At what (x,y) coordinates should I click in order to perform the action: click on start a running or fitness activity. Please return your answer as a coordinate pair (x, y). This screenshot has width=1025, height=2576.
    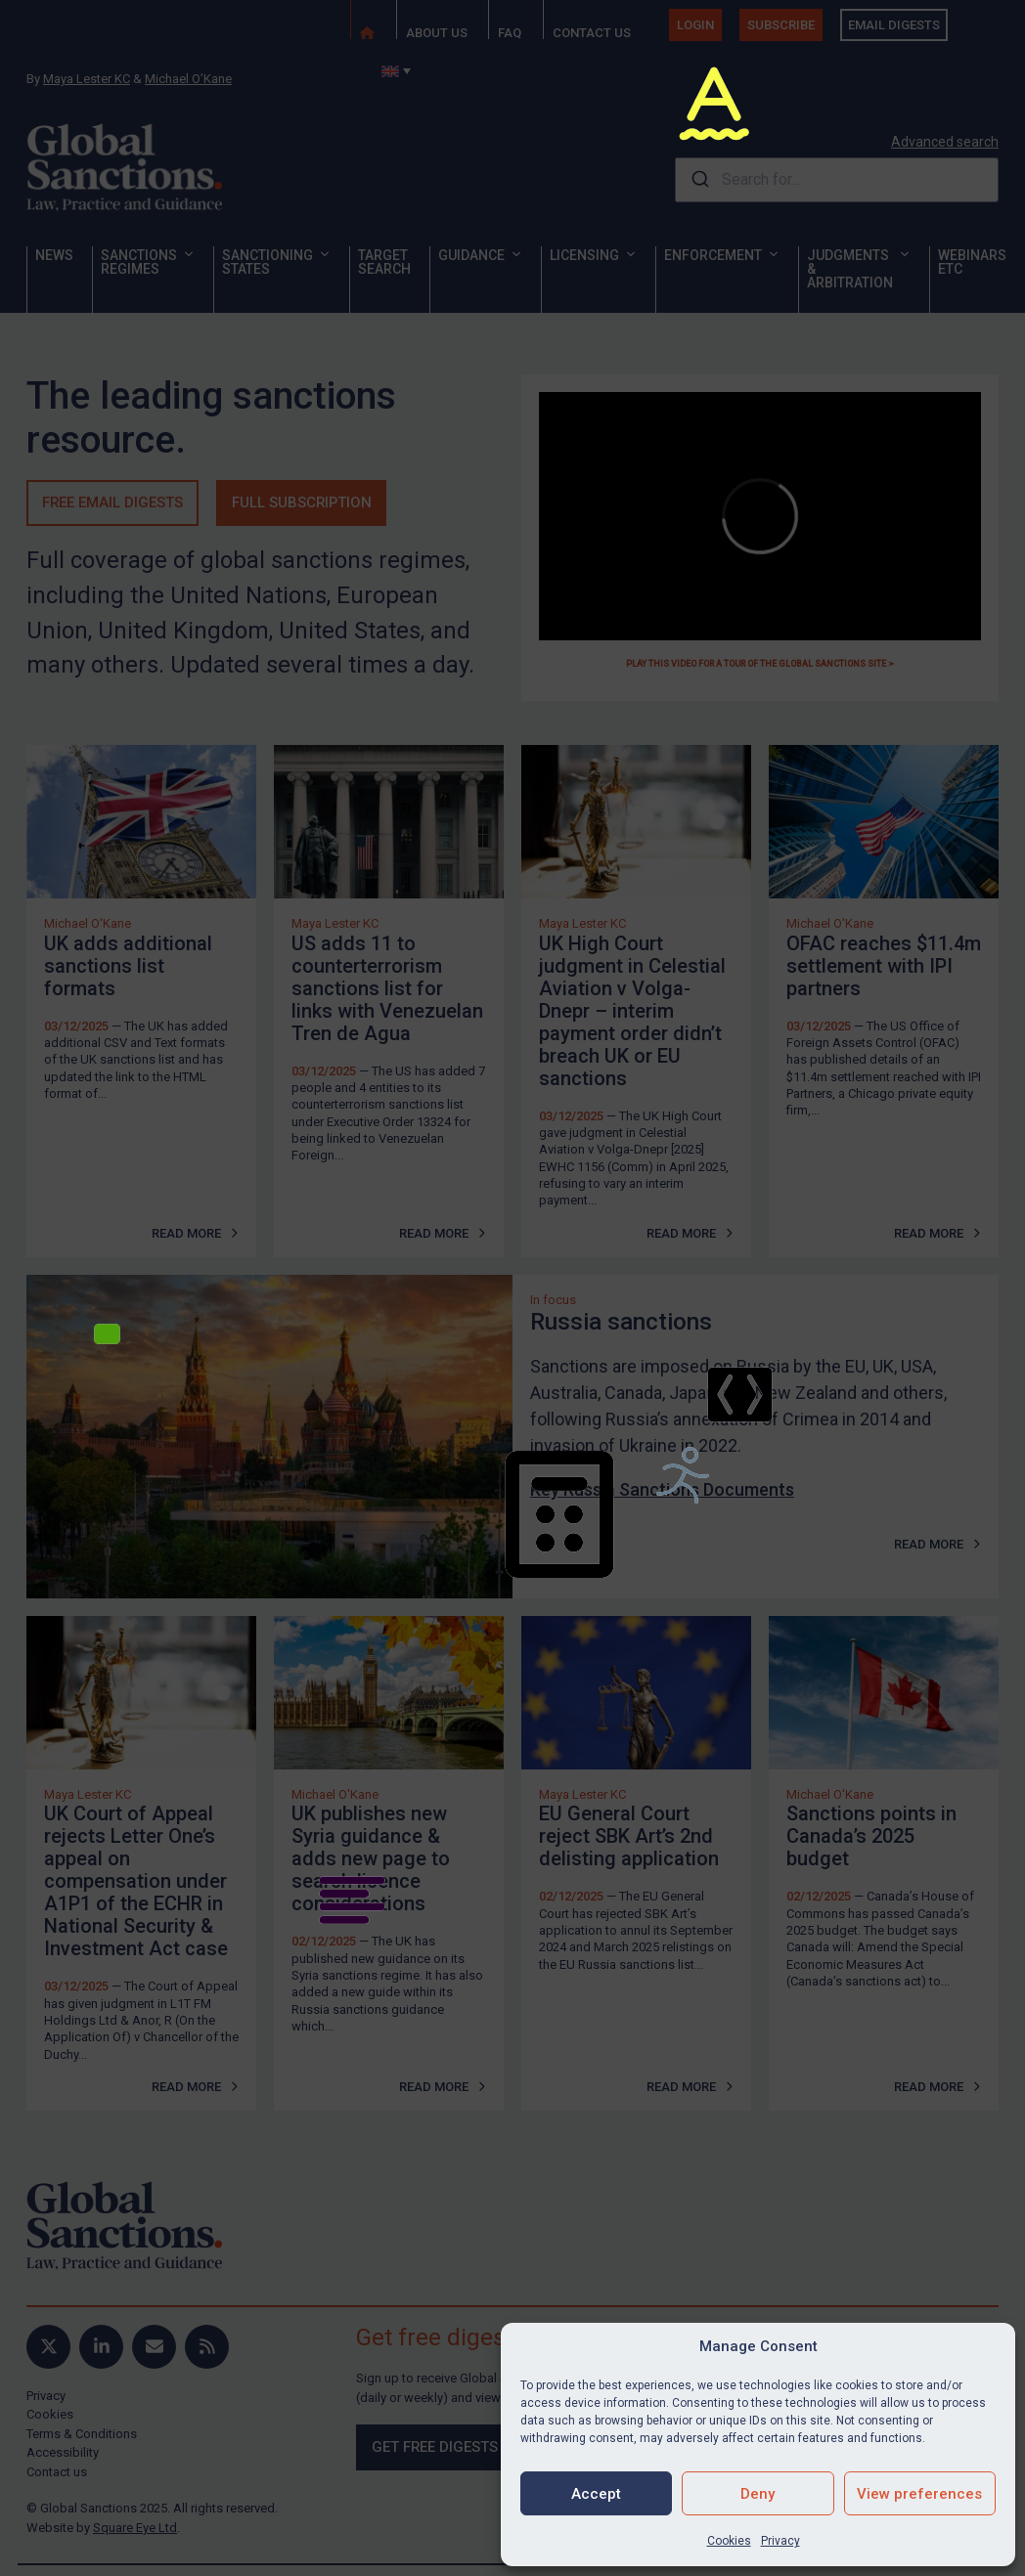
    Looking at the image, I should click on (684, 1474).